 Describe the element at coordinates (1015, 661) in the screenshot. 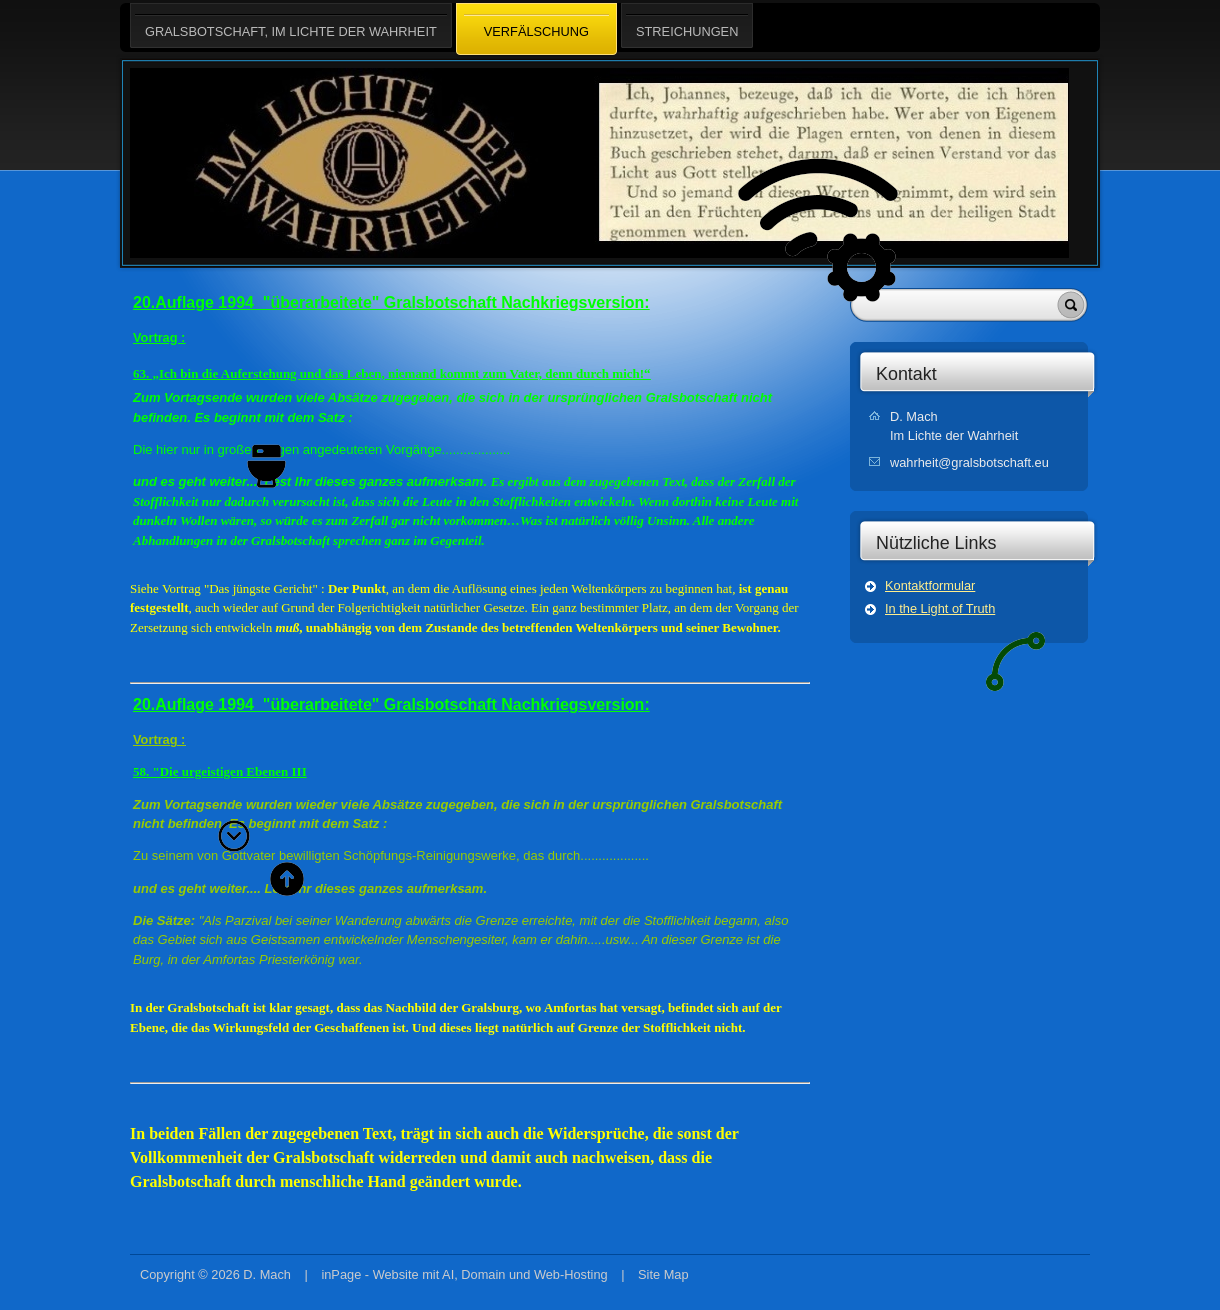

I see `draw a curved path or bezier line` at that location.